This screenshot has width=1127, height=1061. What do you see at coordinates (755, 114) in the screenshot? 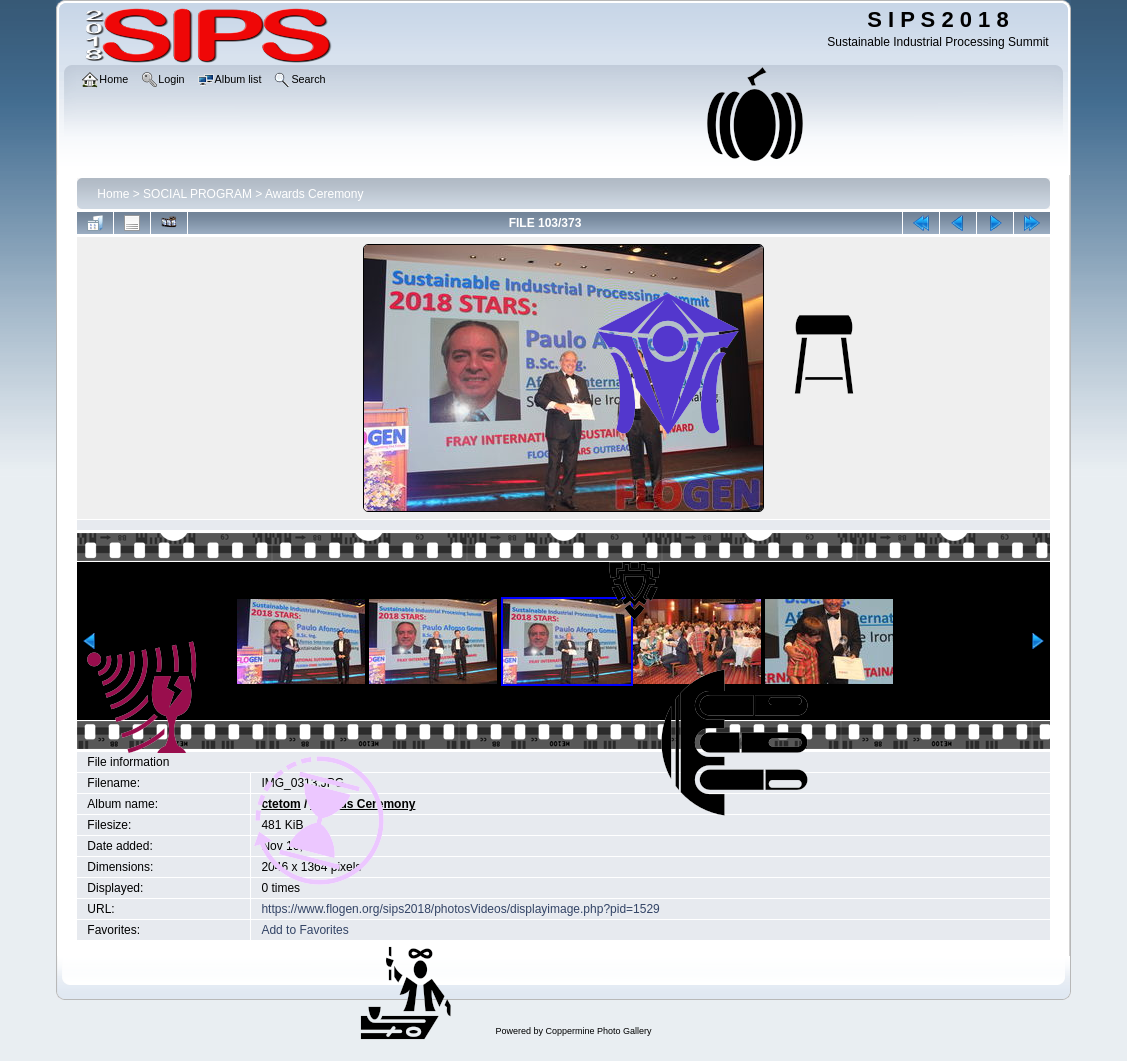
I see `access halloween or autumn seasonal content` at bounding box center [755, 114].